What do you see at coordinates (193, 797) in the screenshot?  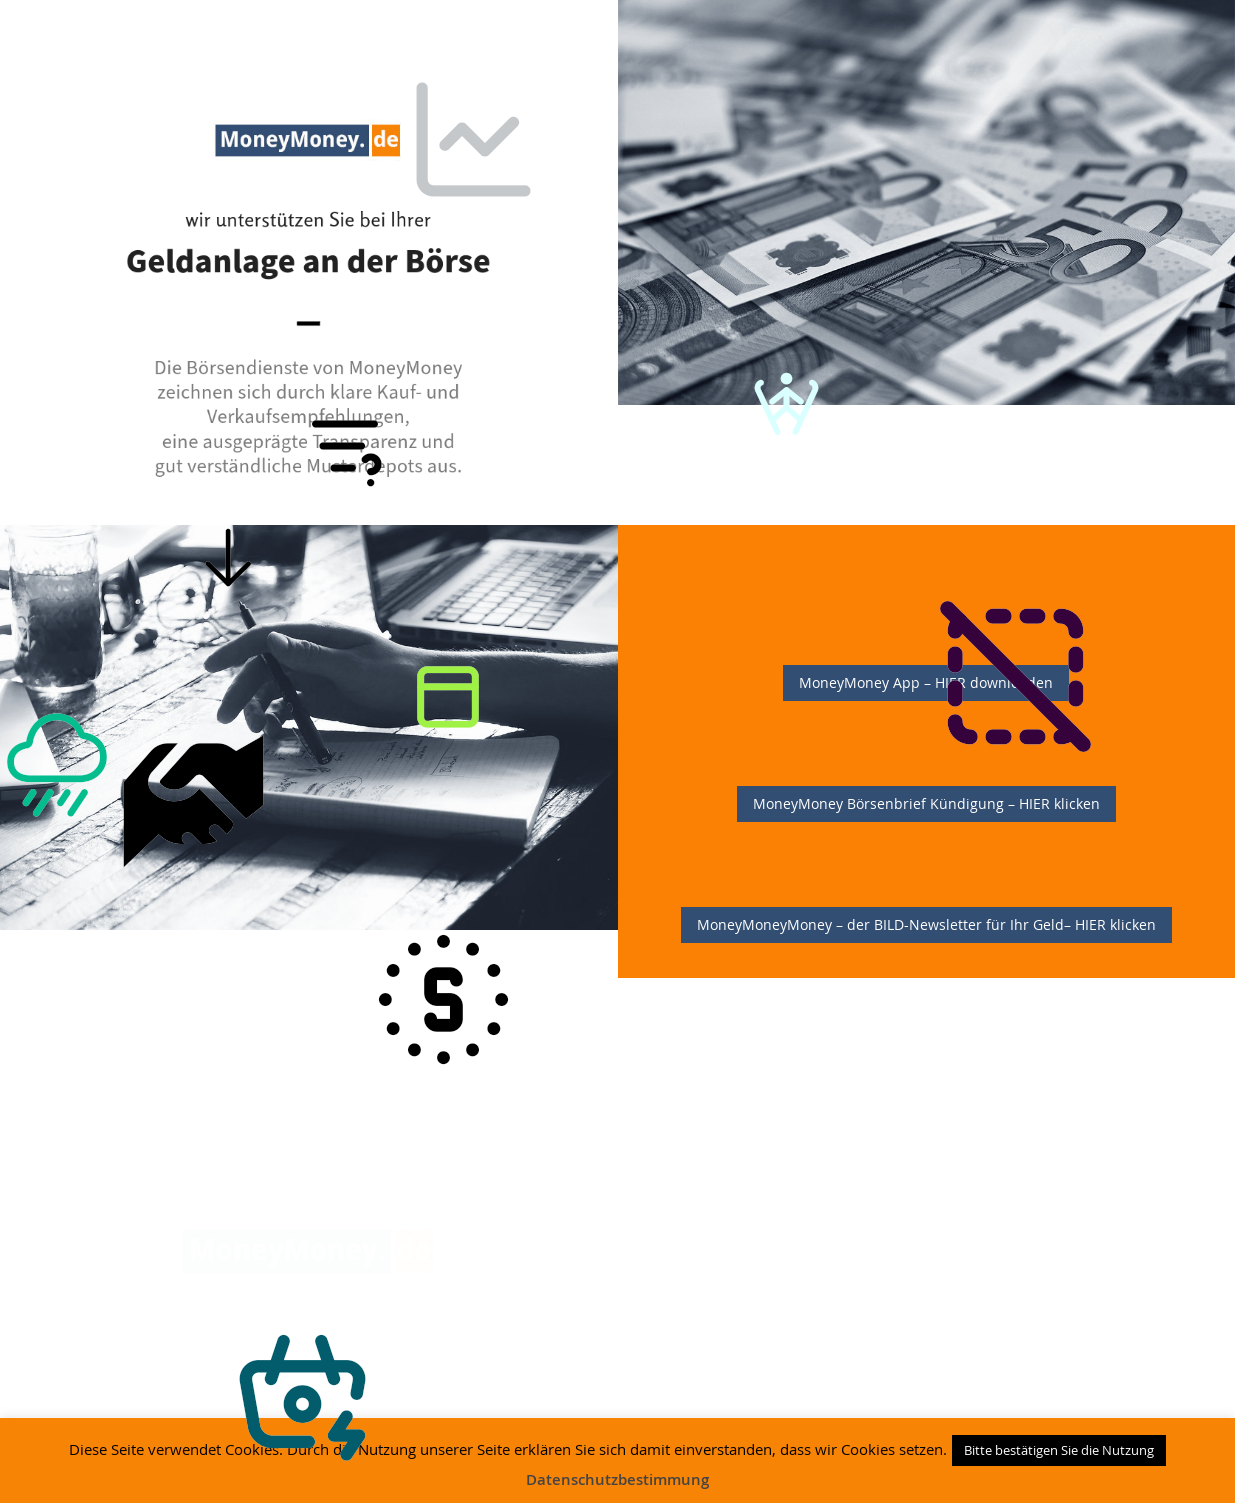 I see `access help or support resources` at bounding box center [193, 797].